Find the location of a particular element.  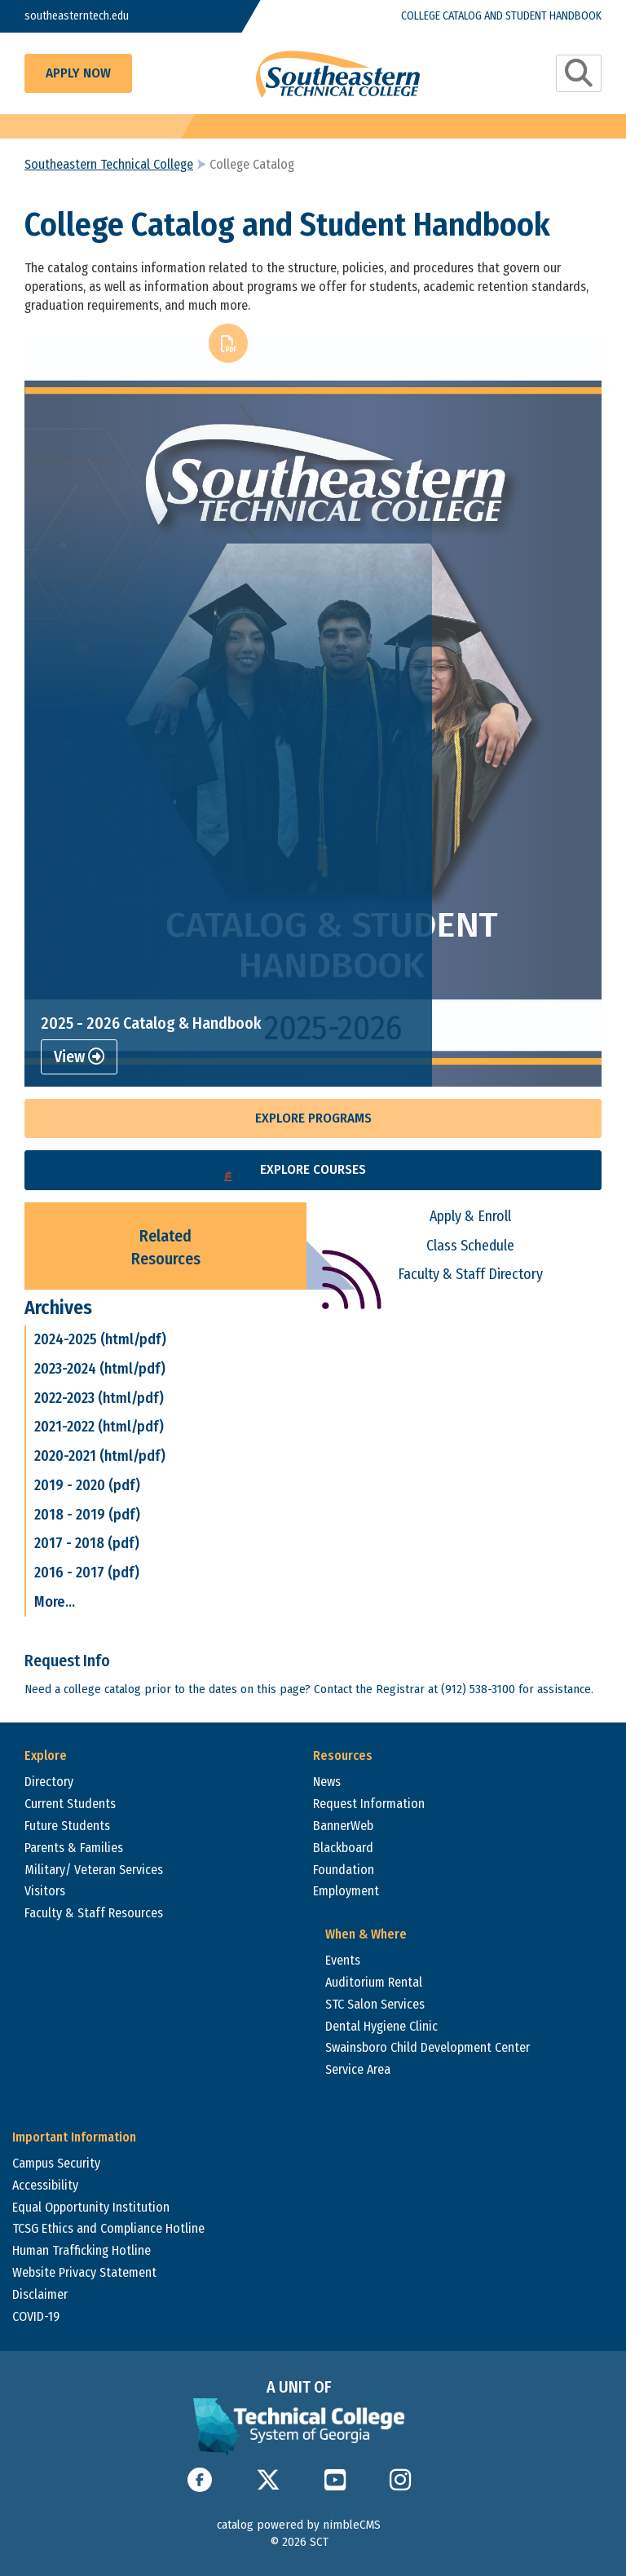

indicates price or amount in Turkish lira is located at coordinates (228, 1176).